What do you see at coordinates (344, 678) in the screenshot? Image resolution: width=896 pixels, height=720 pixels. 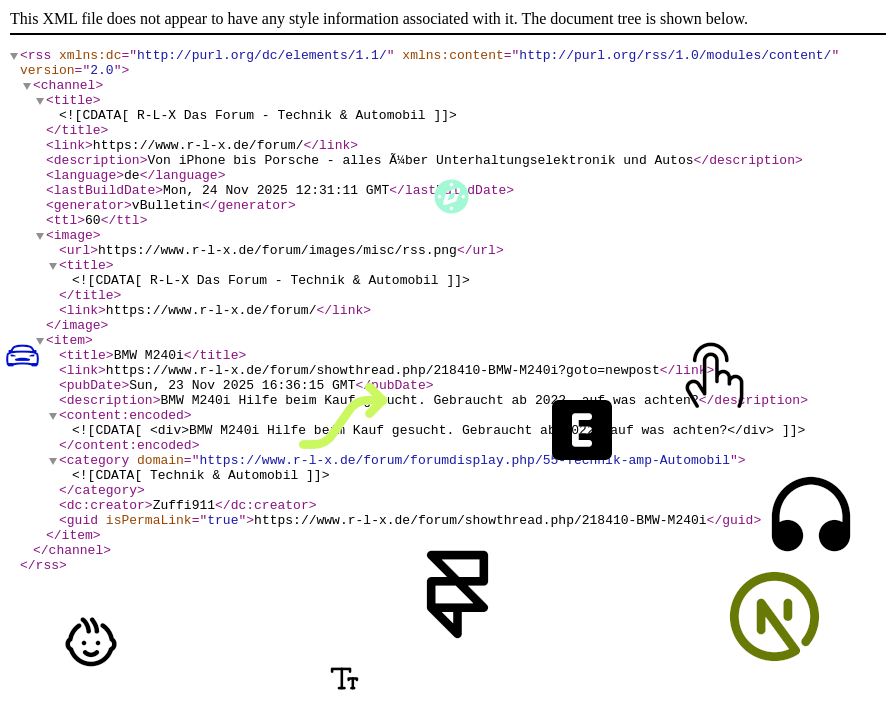 I see `adjust font size settings` at bounding box center [344, 678].